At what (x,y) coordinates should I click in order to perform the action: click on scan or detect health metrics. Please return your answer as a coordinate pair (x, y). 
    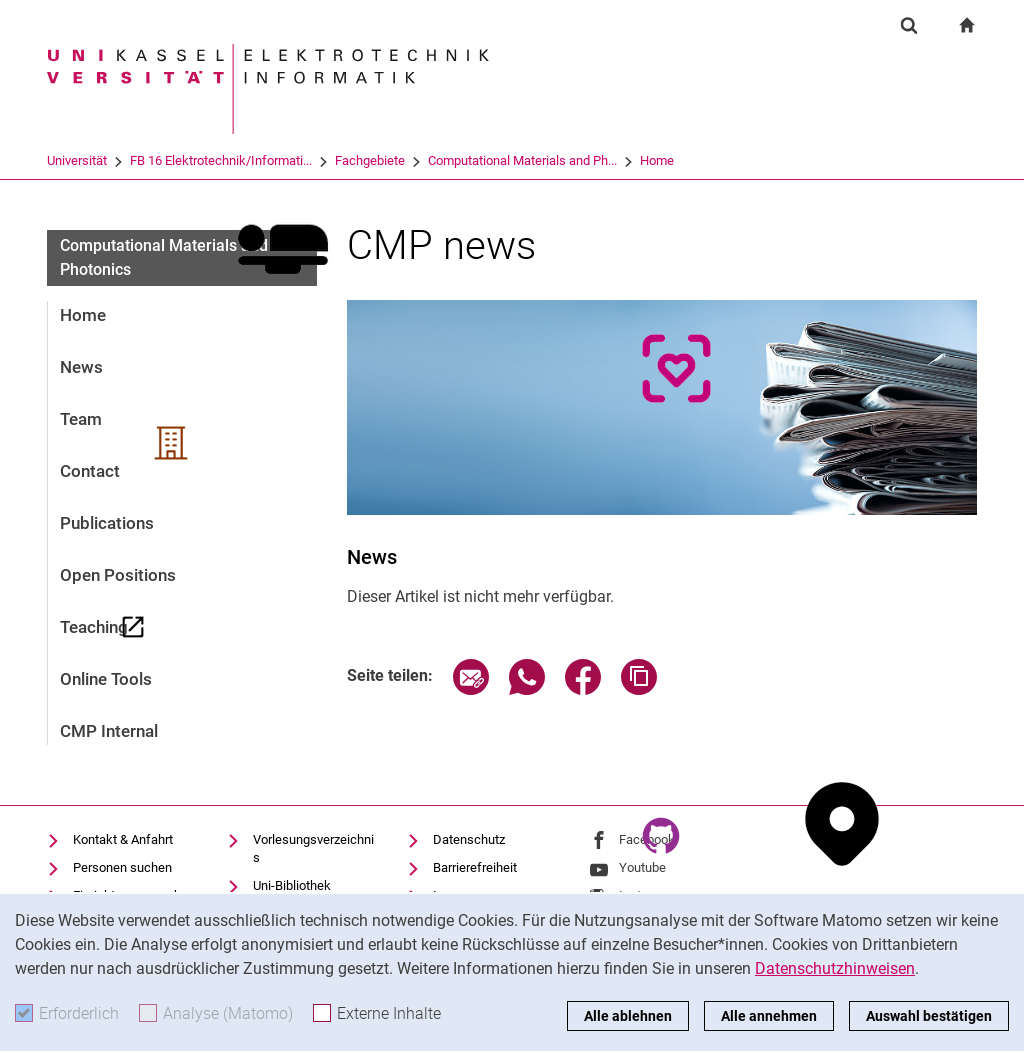
    Looking at the image, I should click on (676, 368).